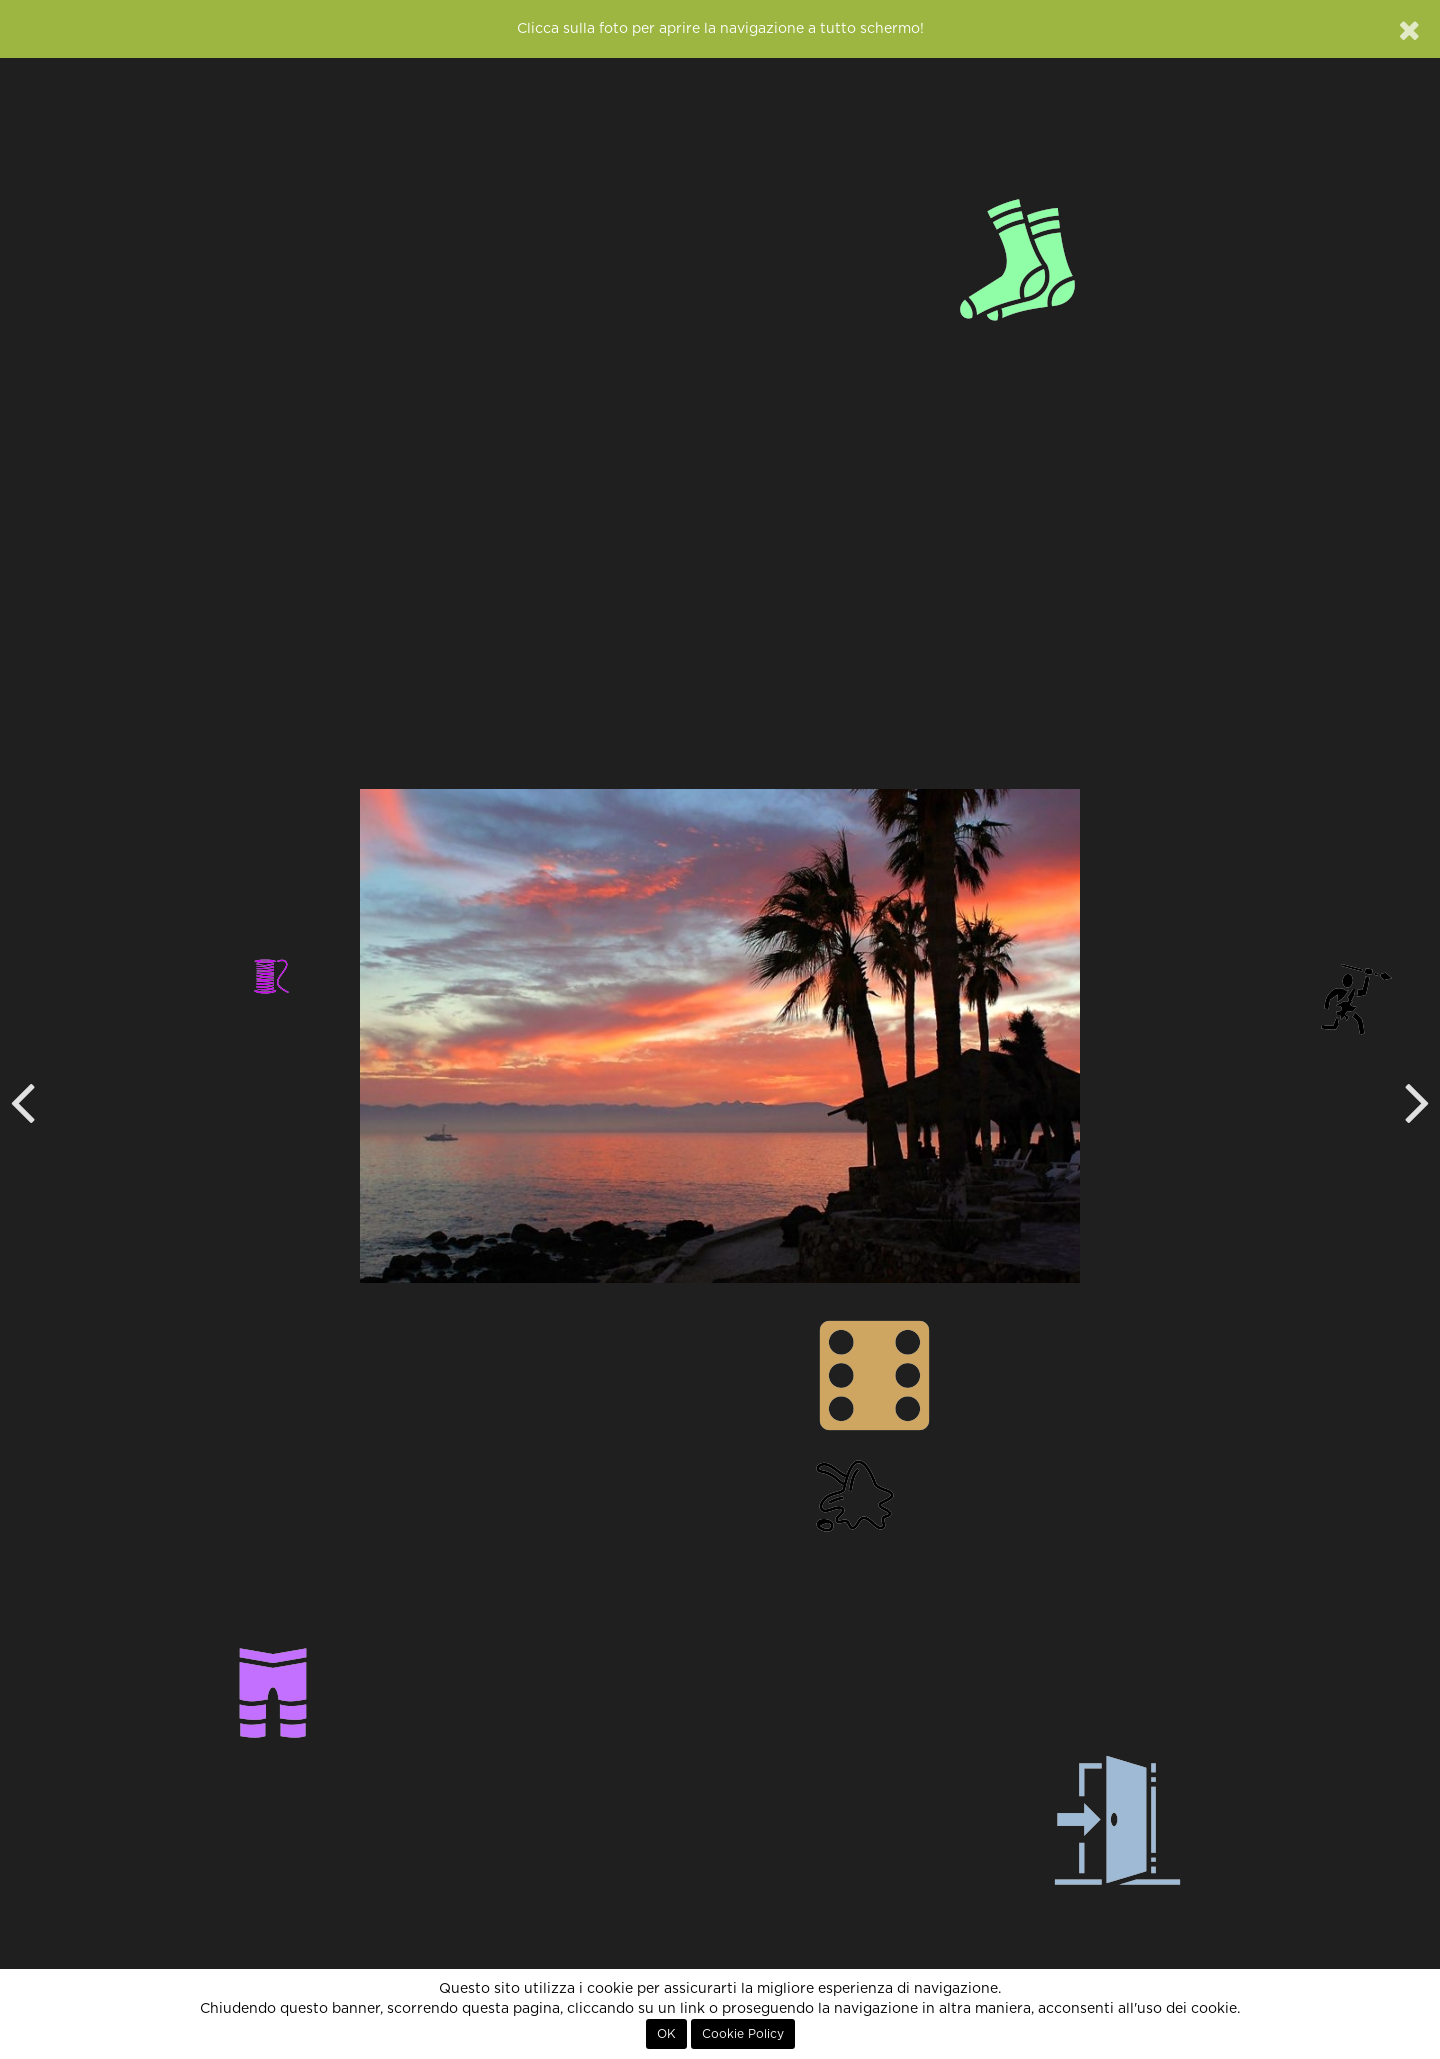  Describe the element at coordinates (271, 976) in the screenshot. I see `wire or cable inventory item` at that location.